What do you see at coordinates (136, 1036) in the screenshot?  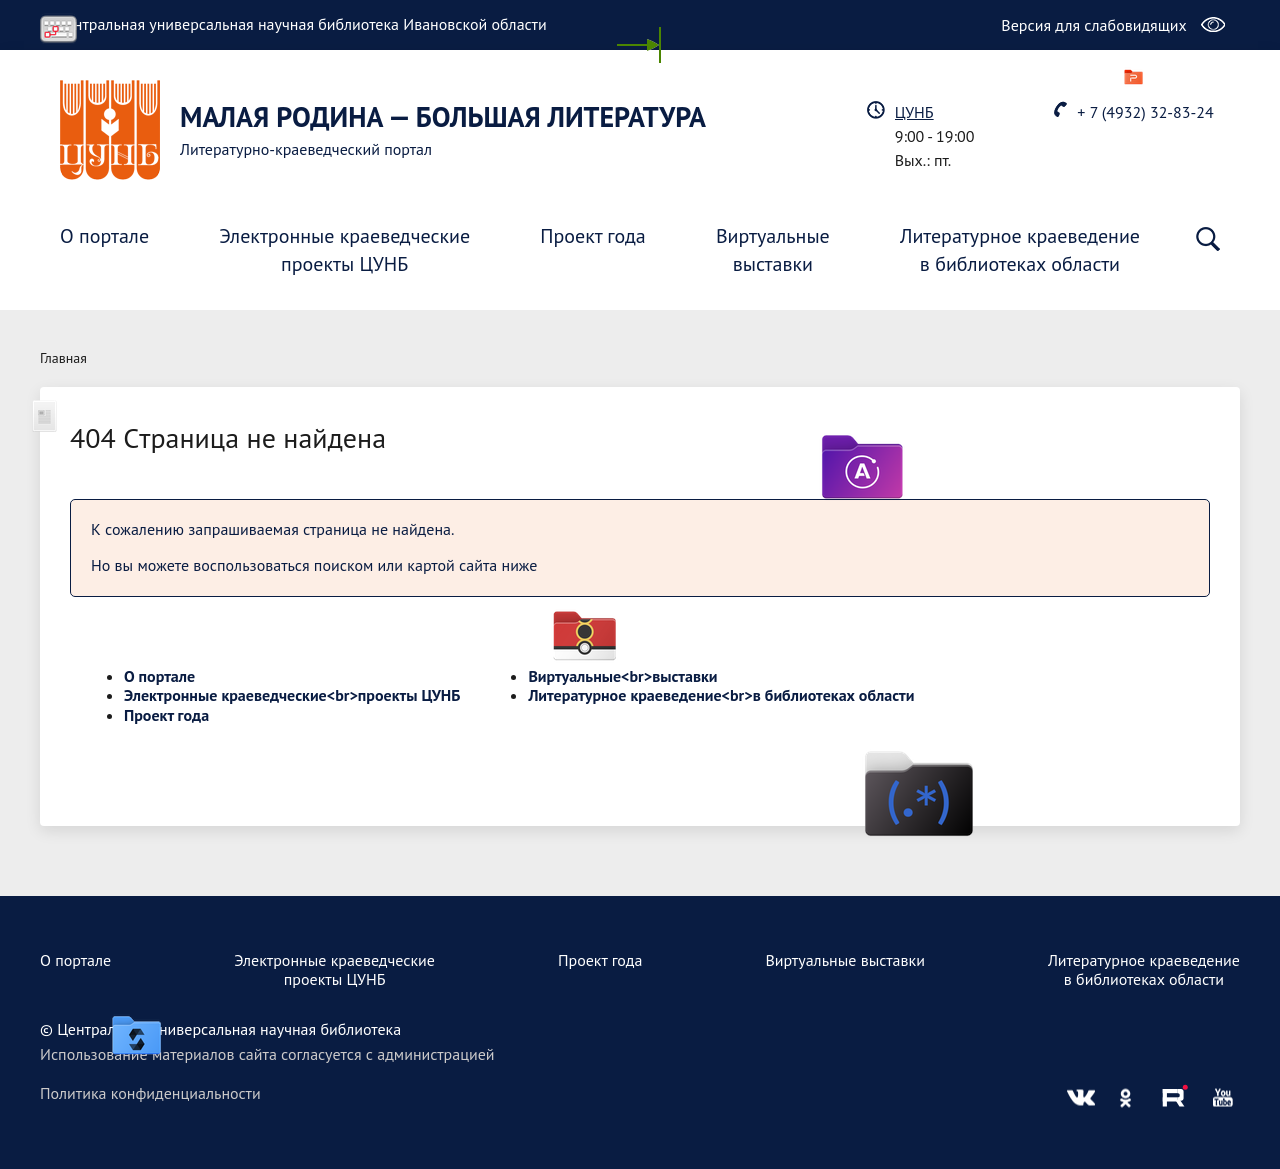 I see `folder containing solidity smart contract files` at bounding box center [136, 1036].